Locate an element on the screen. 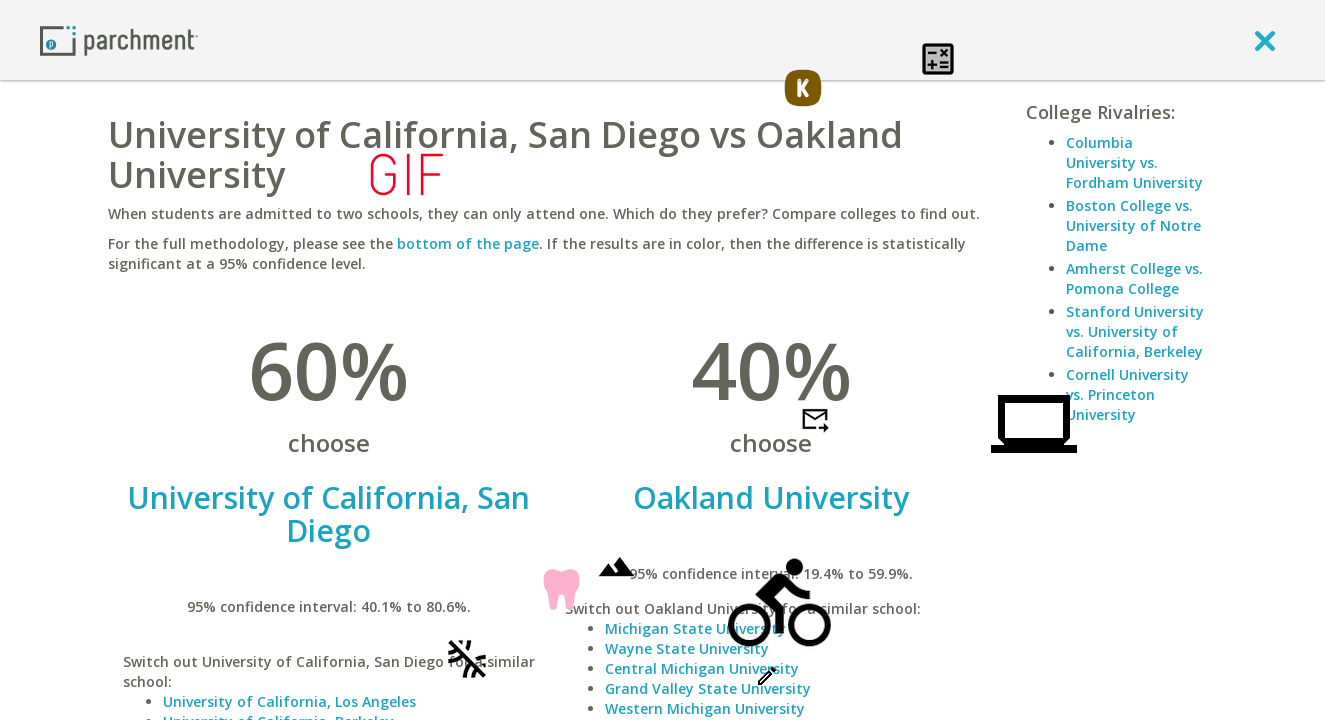 This screenshot has height=720, width=1325. disable light leak effects on photos is located at coordinates (467, 659).